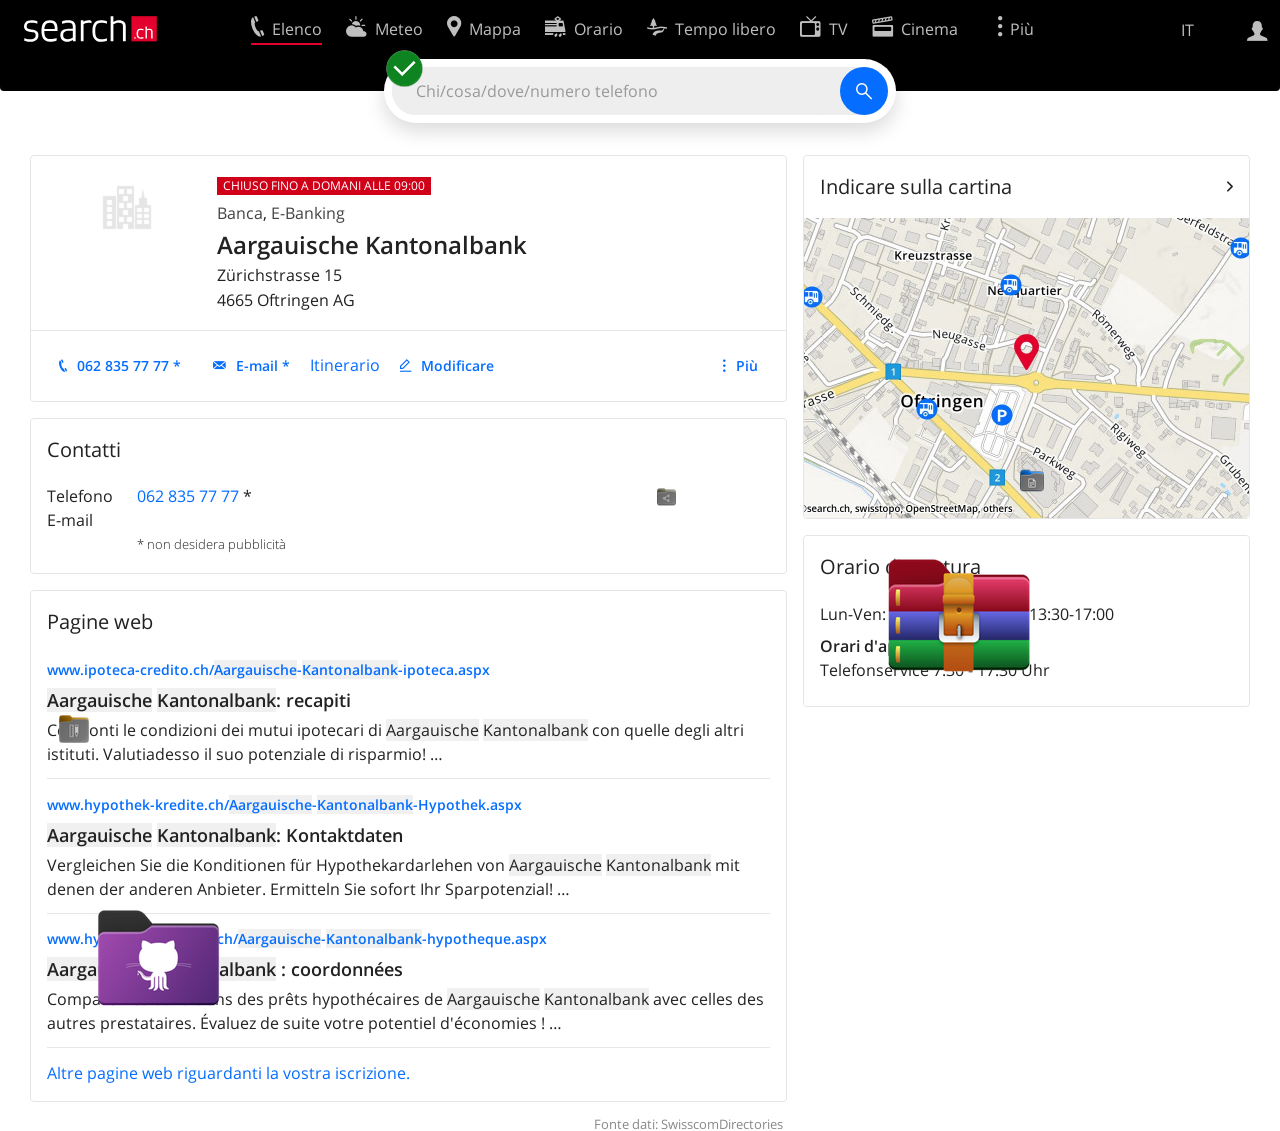 Image resolution: width=1280 pixels, height=1131 pixels. Describe the element at coordinates (404, 68) in the screenshot. I see `indicates file successfully synced with insync` at that location.